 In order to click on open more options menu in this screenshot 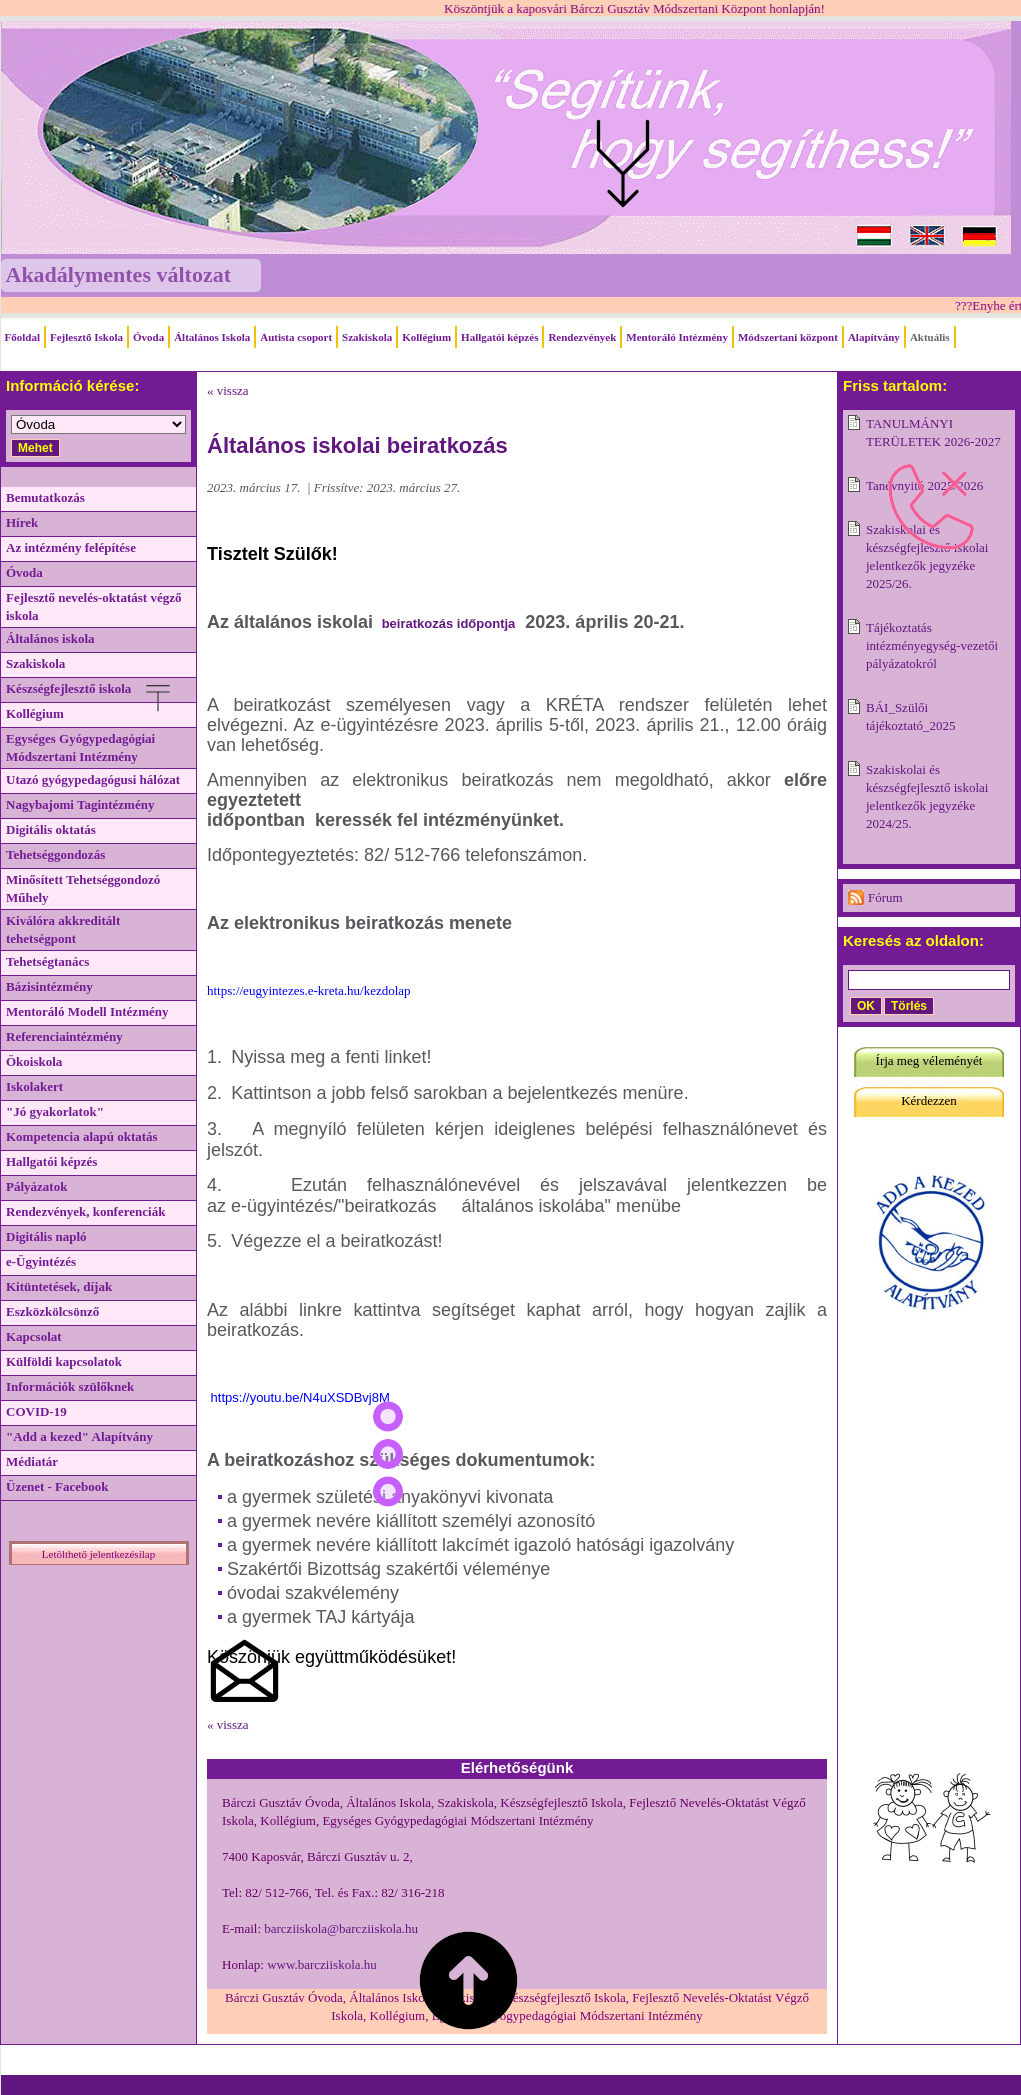, I will do `click(388, 1454)`.